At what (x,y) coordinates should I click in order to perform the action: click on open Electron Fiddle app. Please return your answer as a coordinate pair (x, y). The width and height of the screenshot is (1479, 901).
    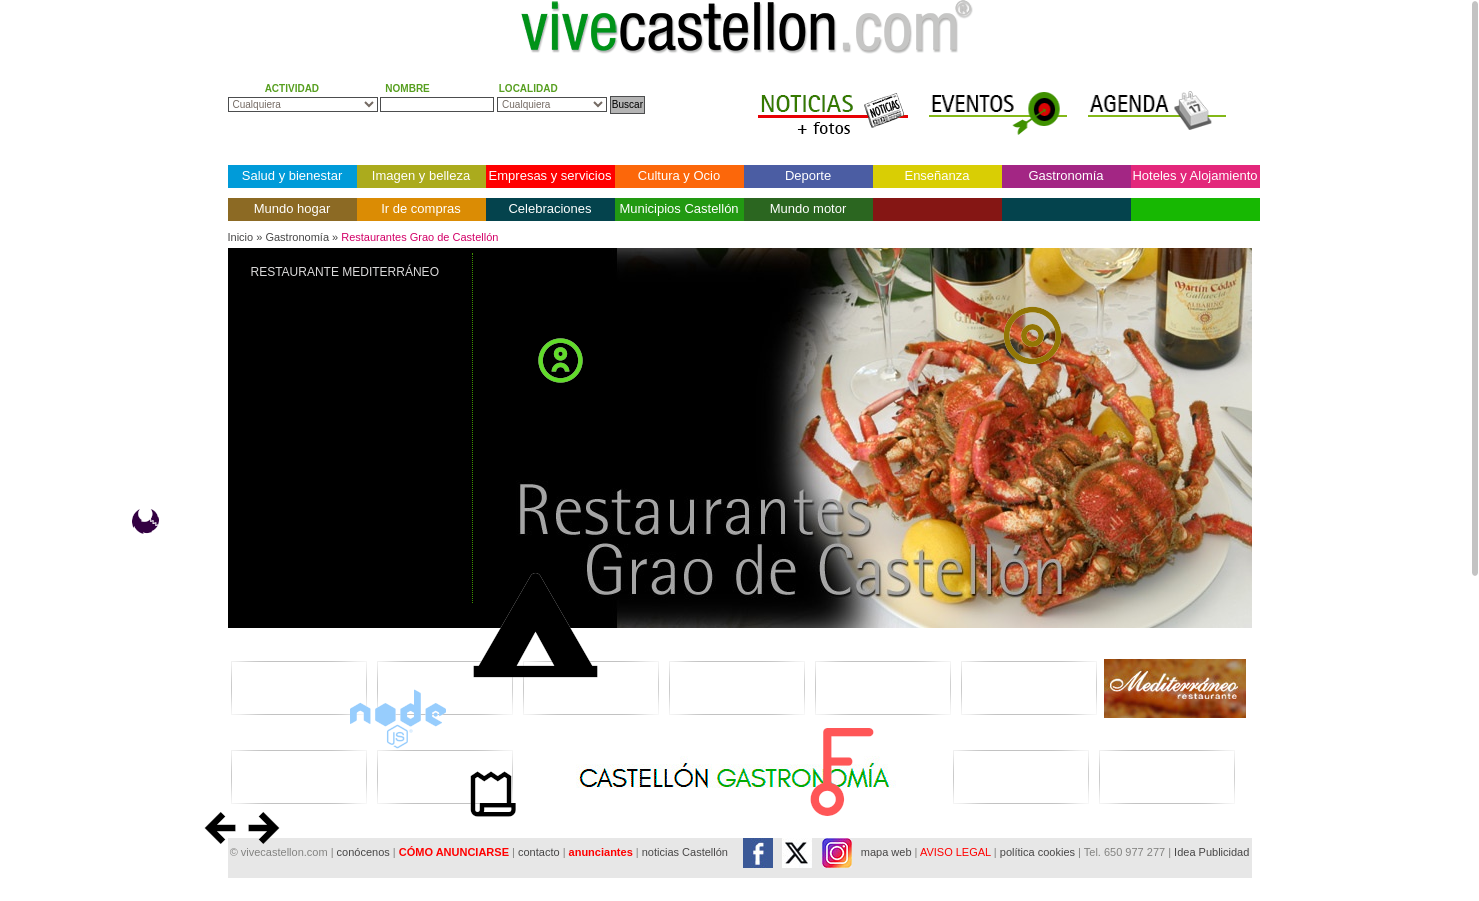
    Looking at the image, I should click on (842, 772).